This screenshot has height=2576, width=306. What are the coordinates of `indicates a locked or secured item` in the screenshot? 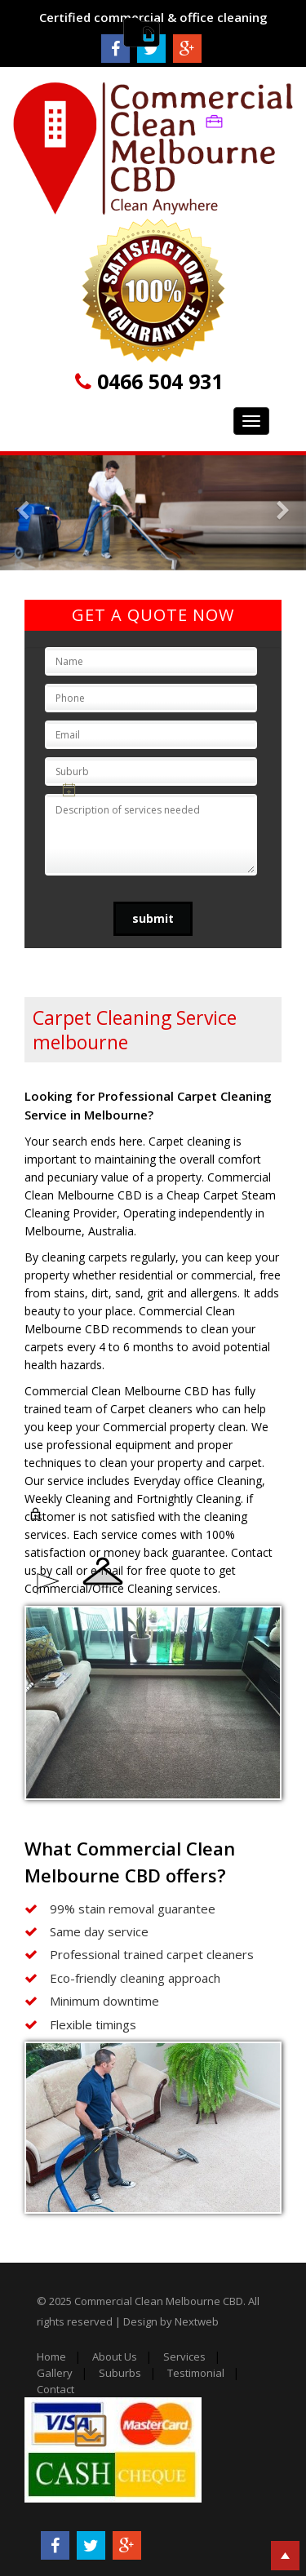 It's located at (35, 1514).